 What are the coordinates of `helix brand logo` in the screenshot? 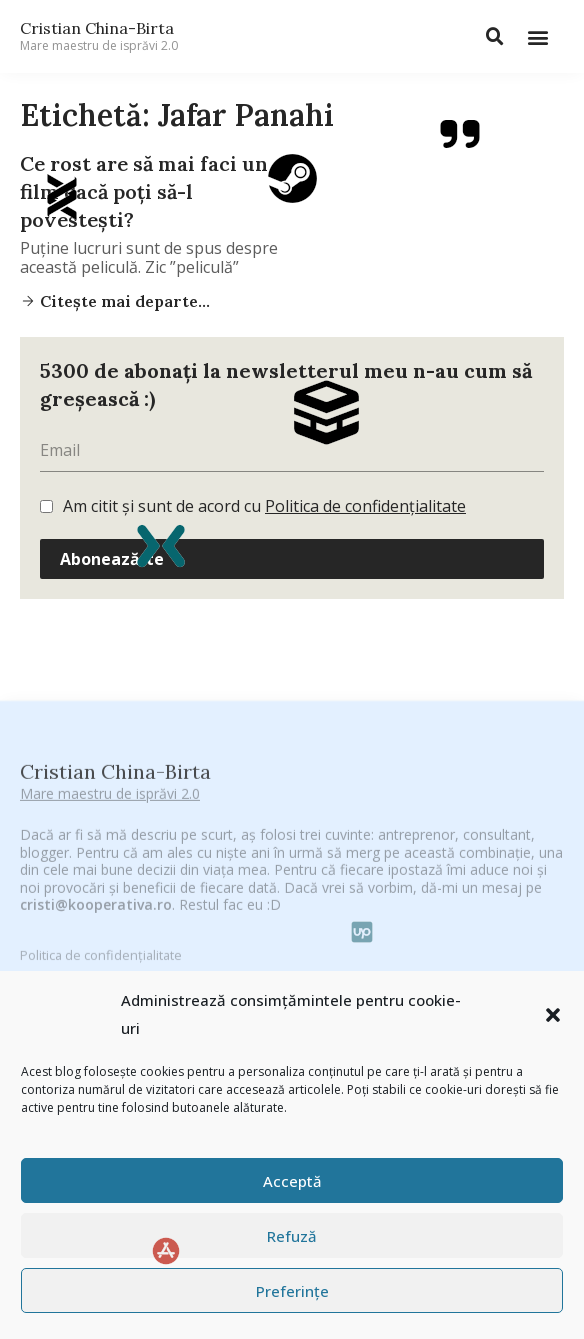 It's located at (62, 197).